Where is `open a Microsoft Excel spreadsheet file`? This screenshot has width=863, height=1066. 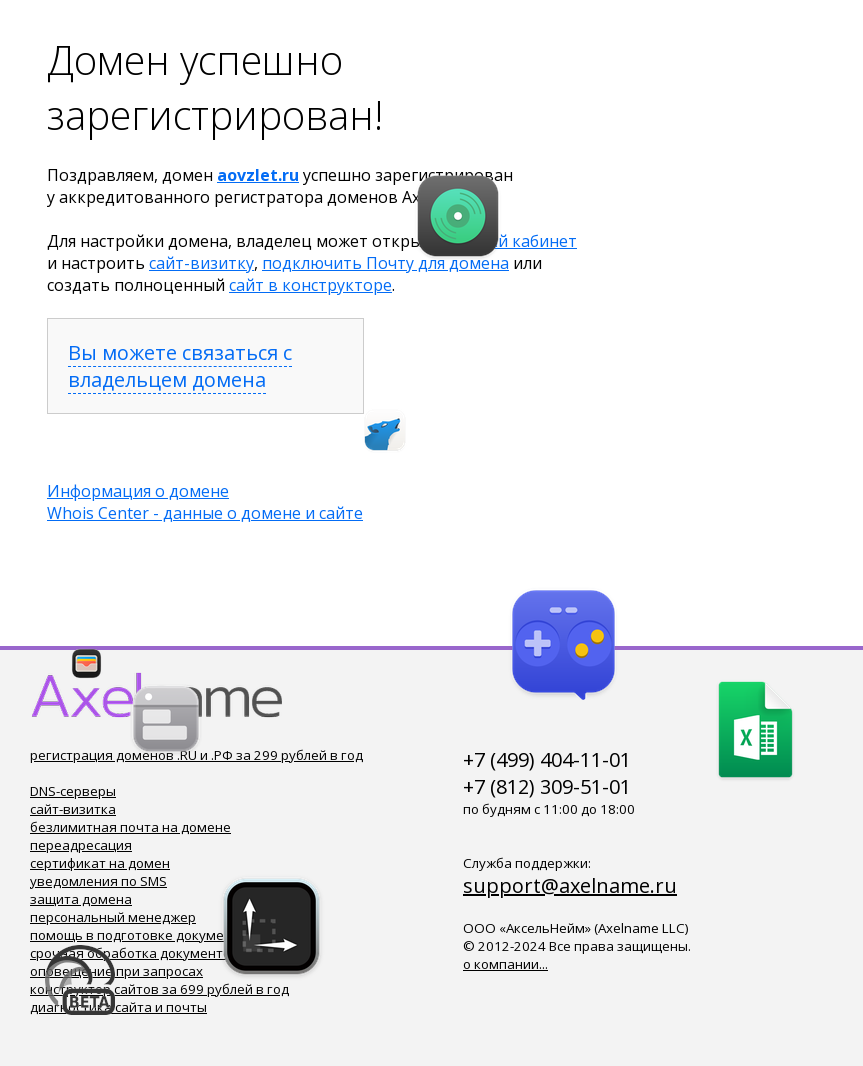 open a Microsoft Excel spreadsheet file is located at coordinates (755, 729).